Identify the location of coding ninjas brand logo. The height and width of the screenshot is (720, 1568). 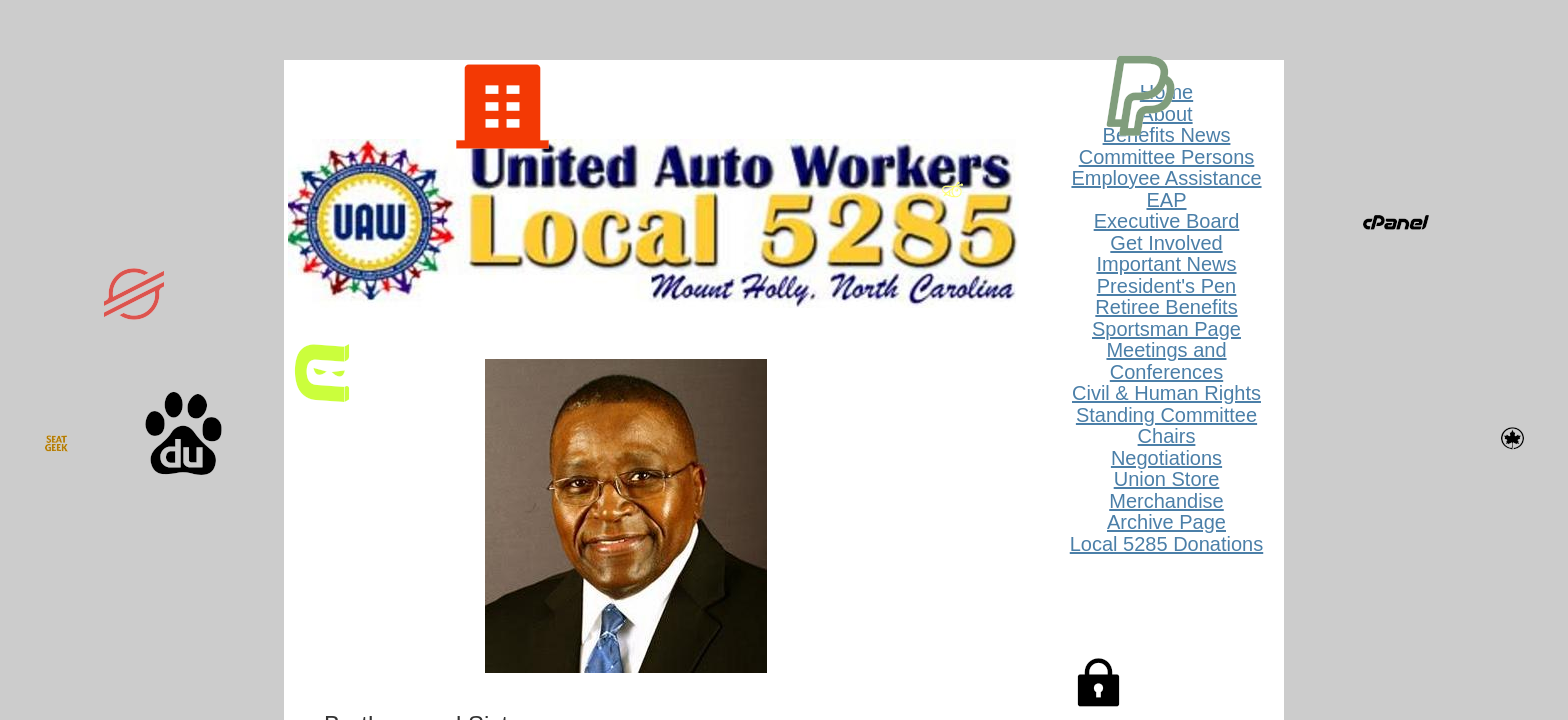
(322, 373).